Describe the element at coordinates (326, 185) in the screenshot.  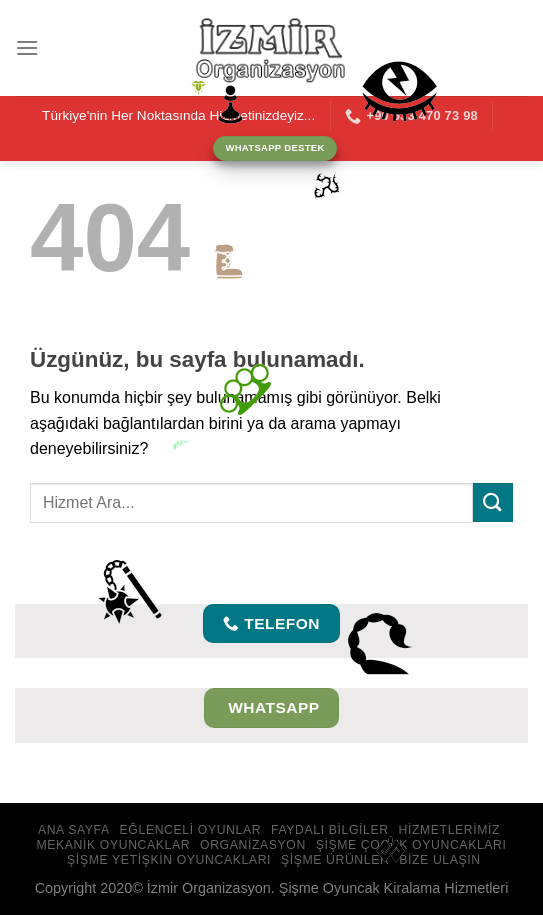
I see `select a thorny or cursed status effect` at that location.